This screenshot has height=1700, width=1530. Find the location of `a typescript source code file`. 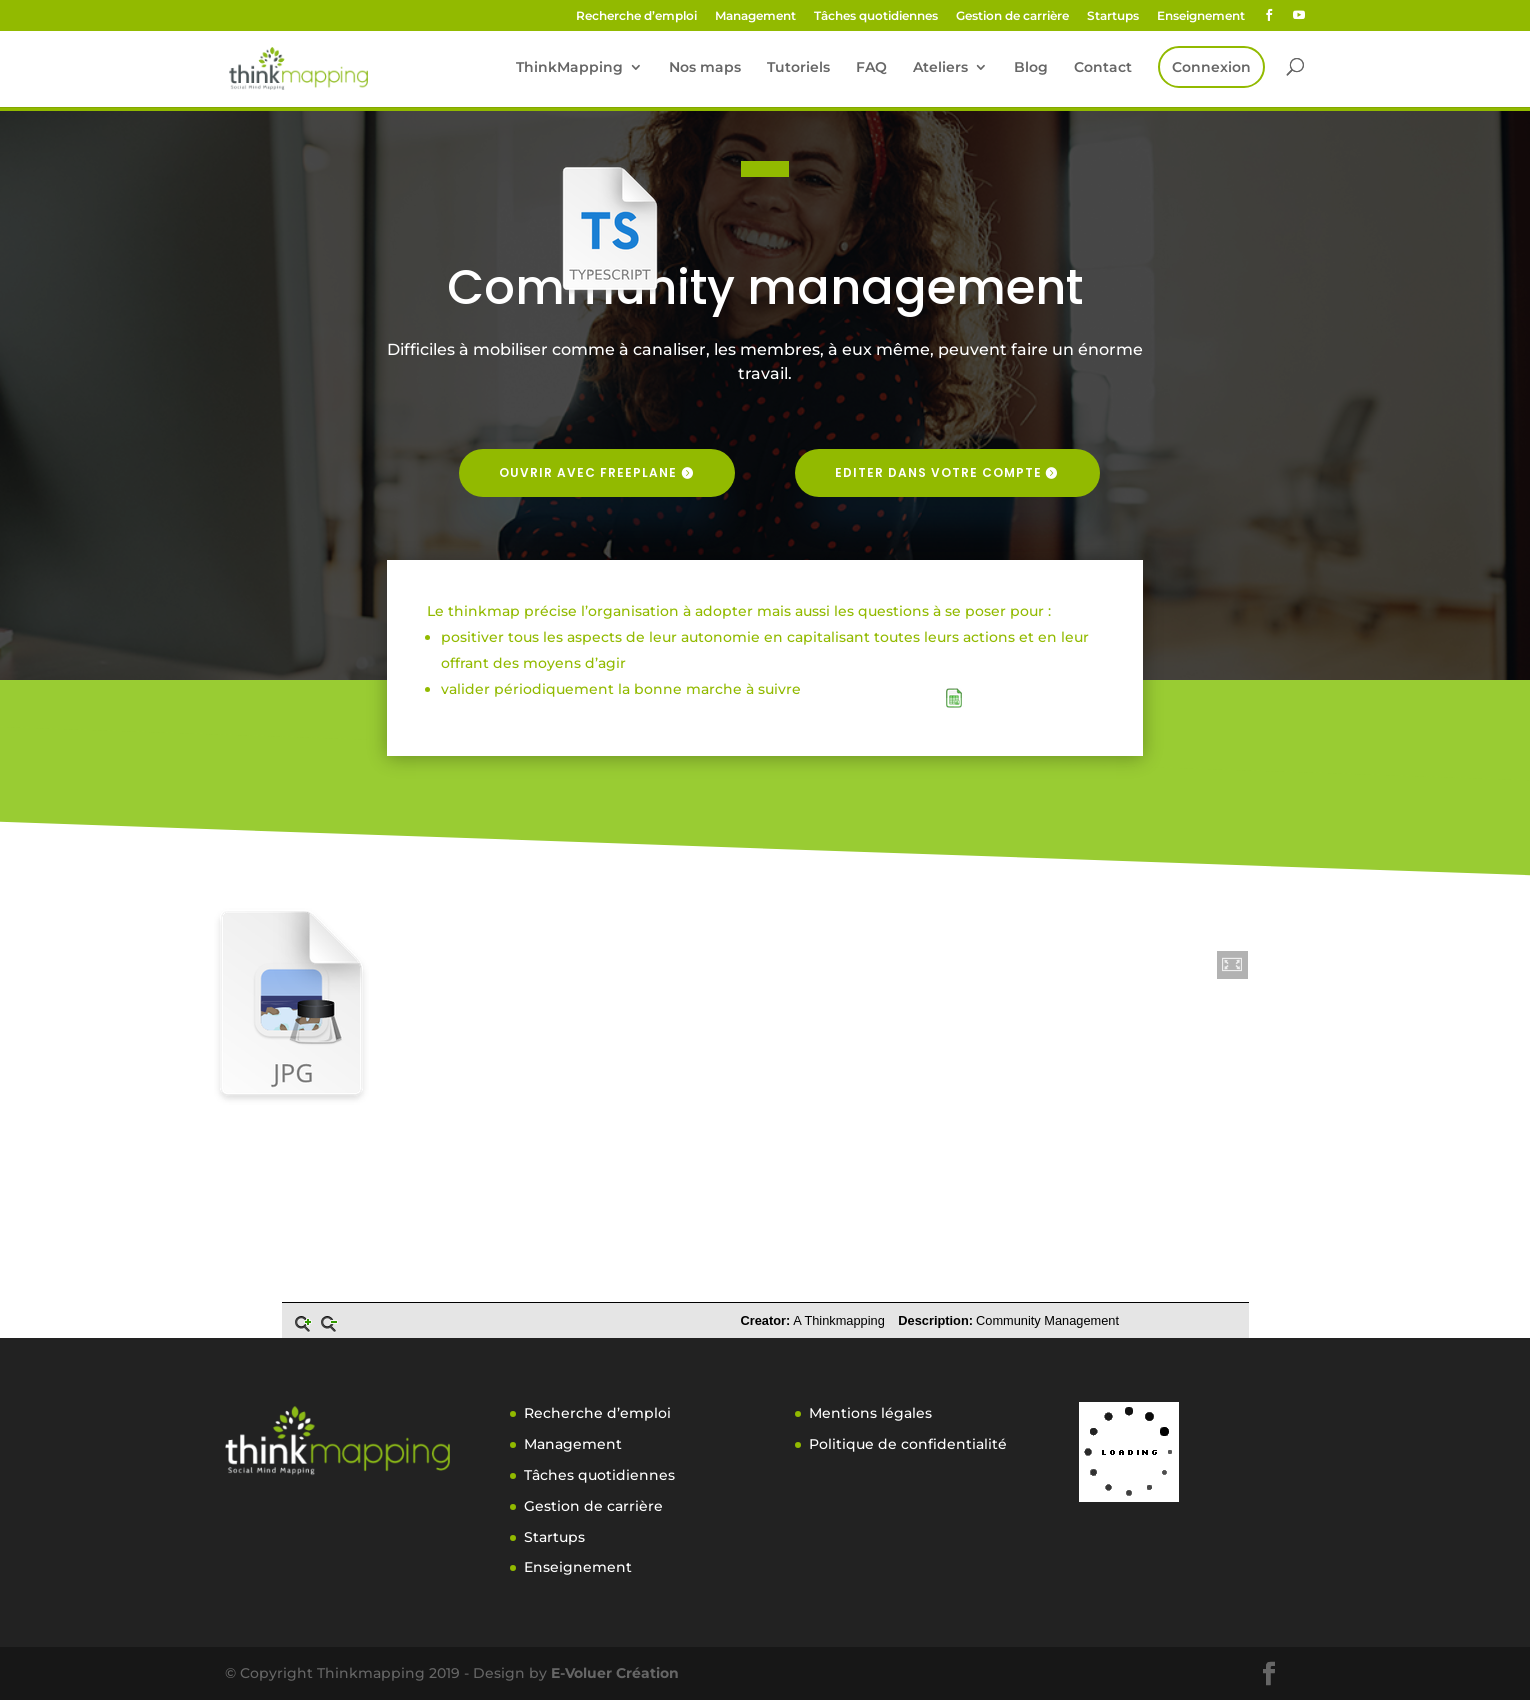

a typescript source code file is located at coordinates (610, 231).